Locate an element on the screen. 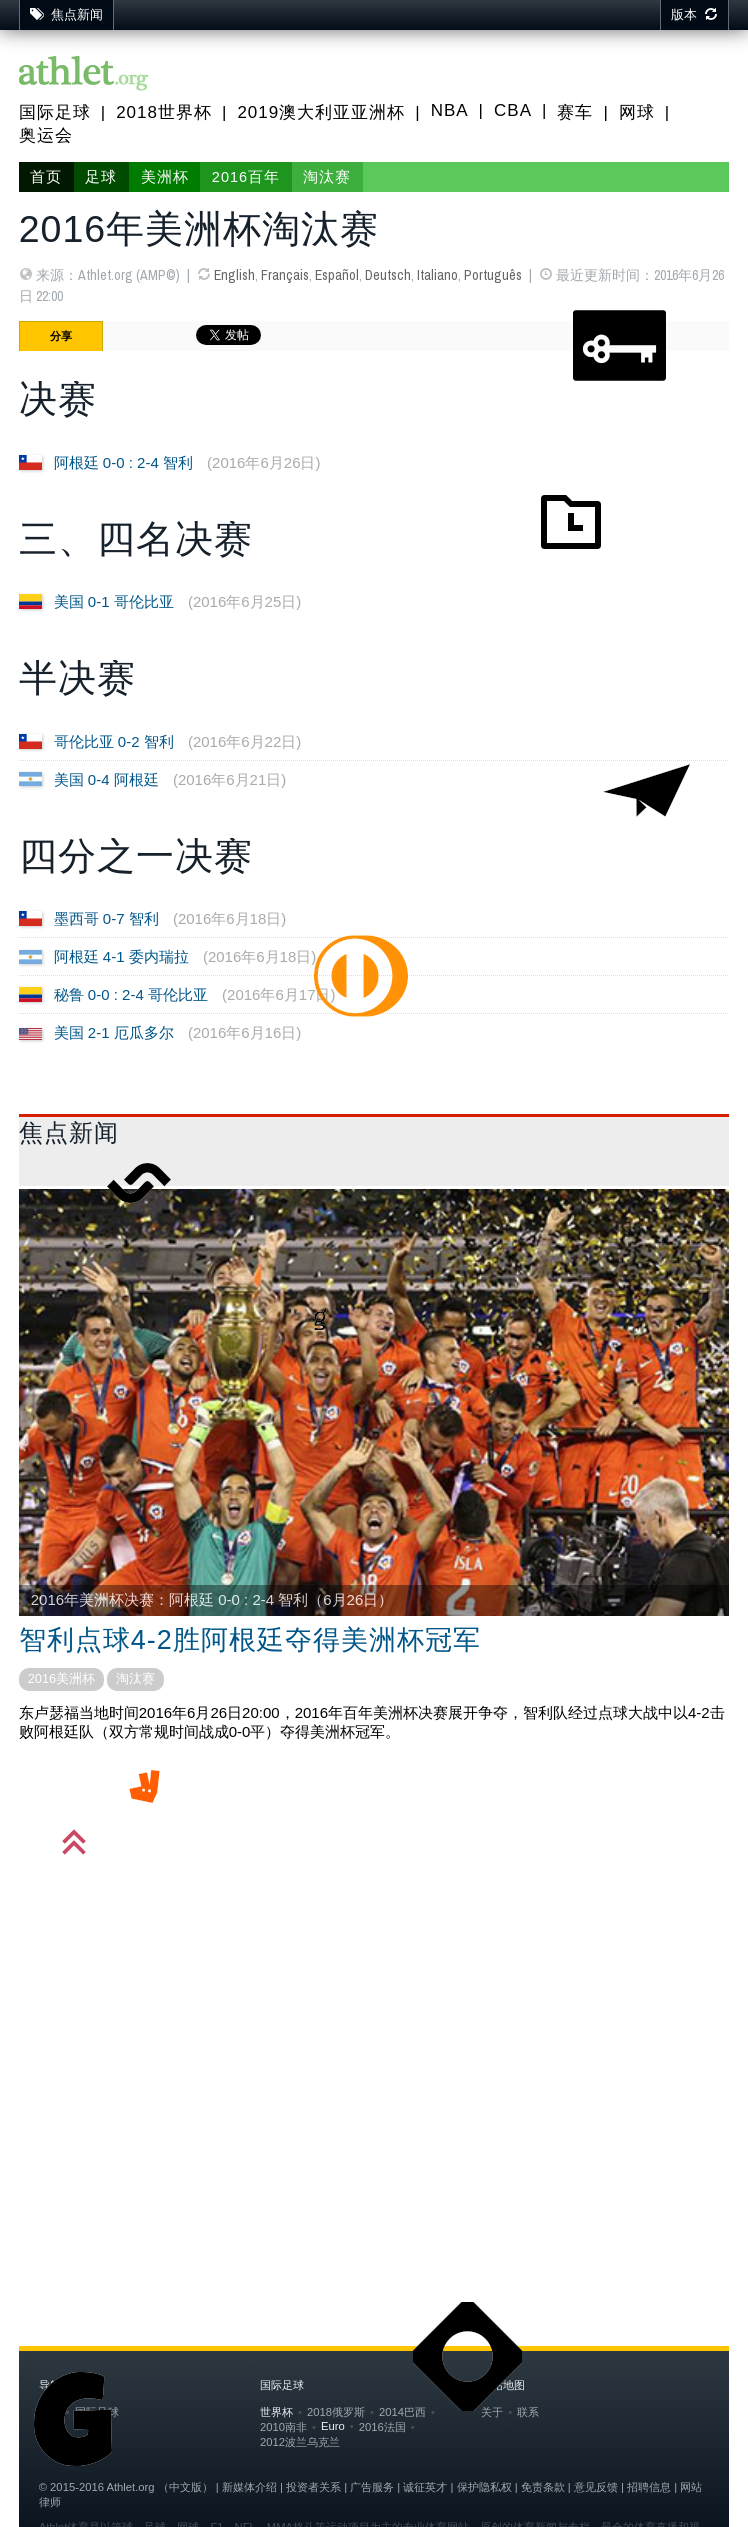  open the Deliveroo food delivery app is located at coordinates (144, 1786).